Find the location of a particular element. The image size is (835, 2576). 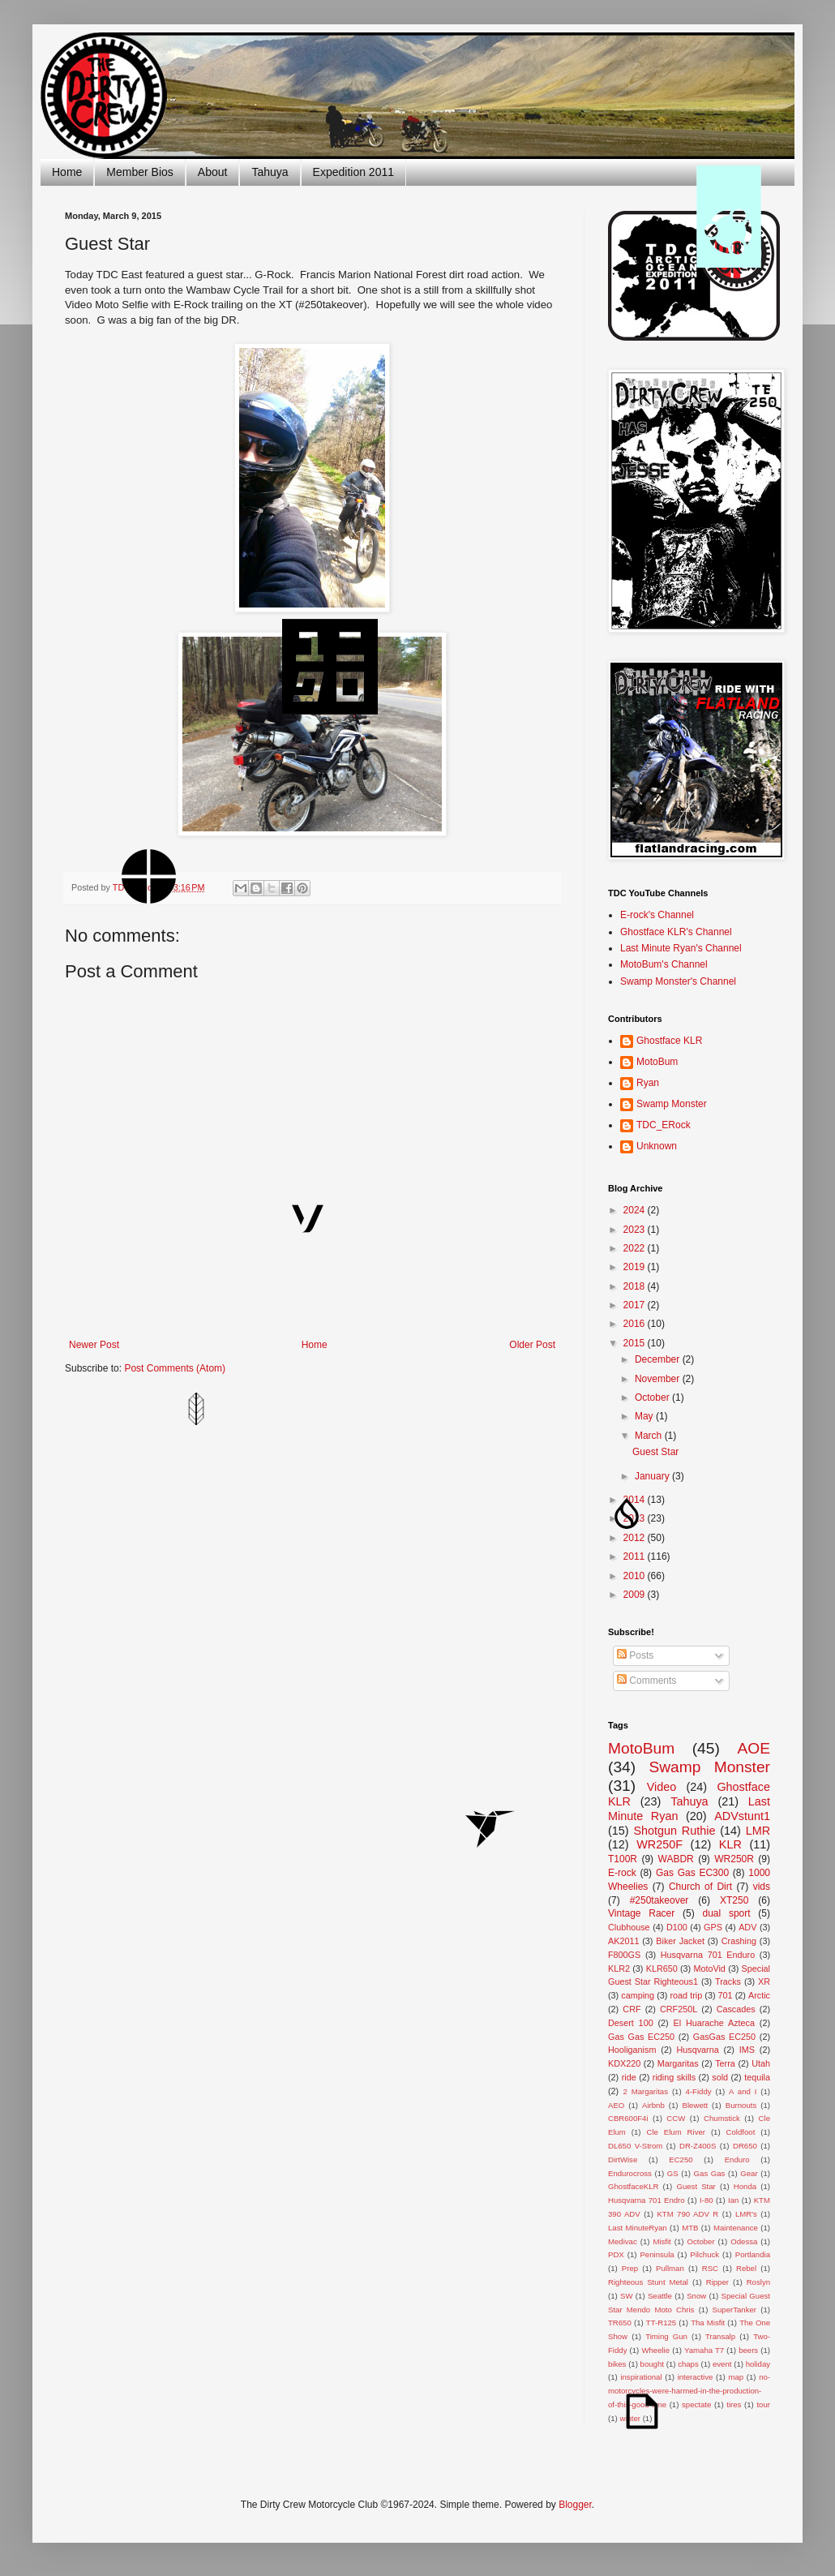

visit freelancer.com website is located at coordinates (490, 1829).